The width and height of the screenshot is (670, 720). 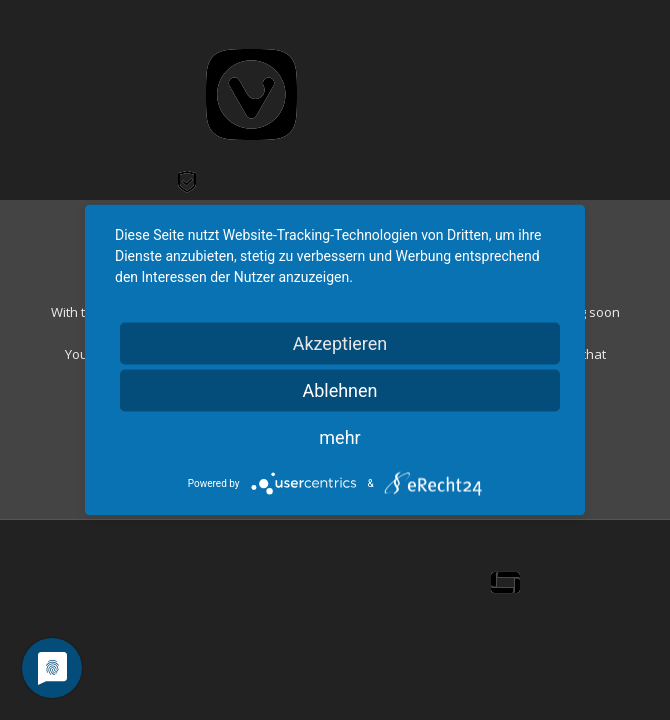 I want to click on open vivaldi browser, so click(x=251, y=94).